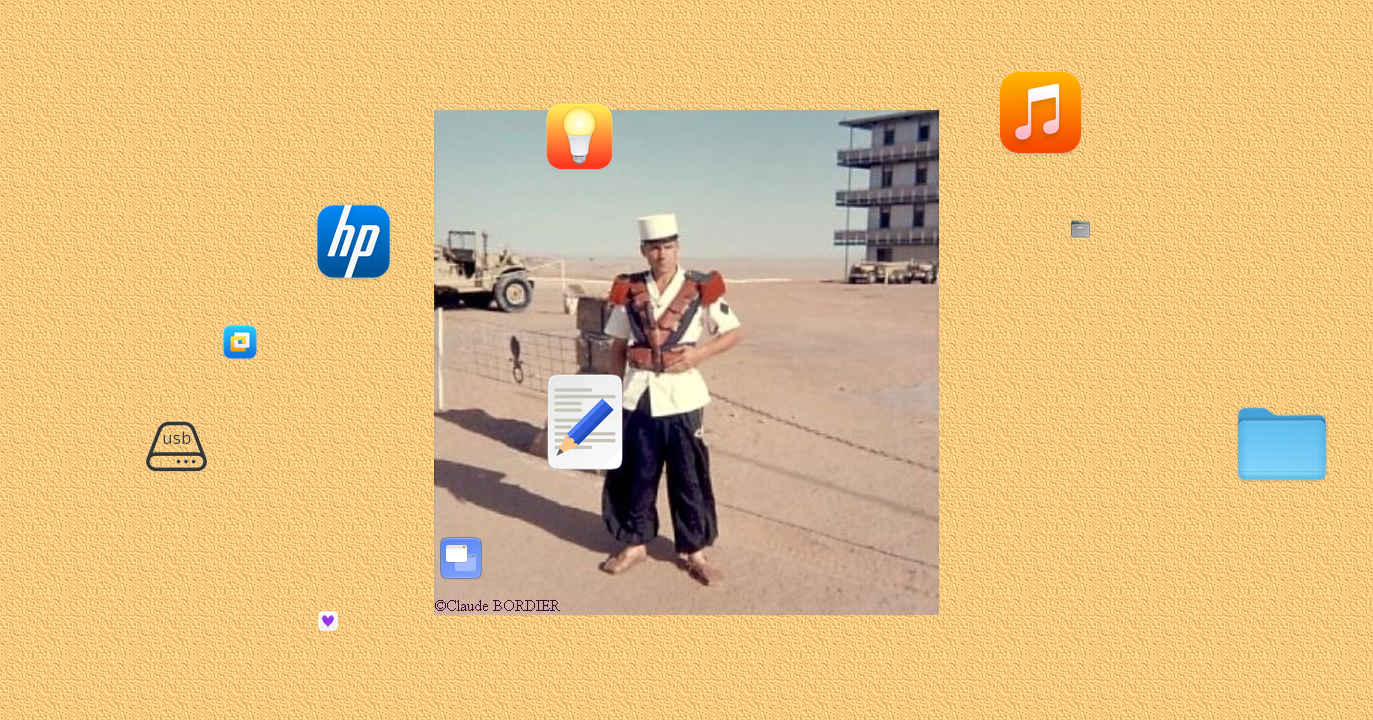 The image size is (1373, 720). I want to click on external usb hard drive connected, so click(176, 444).